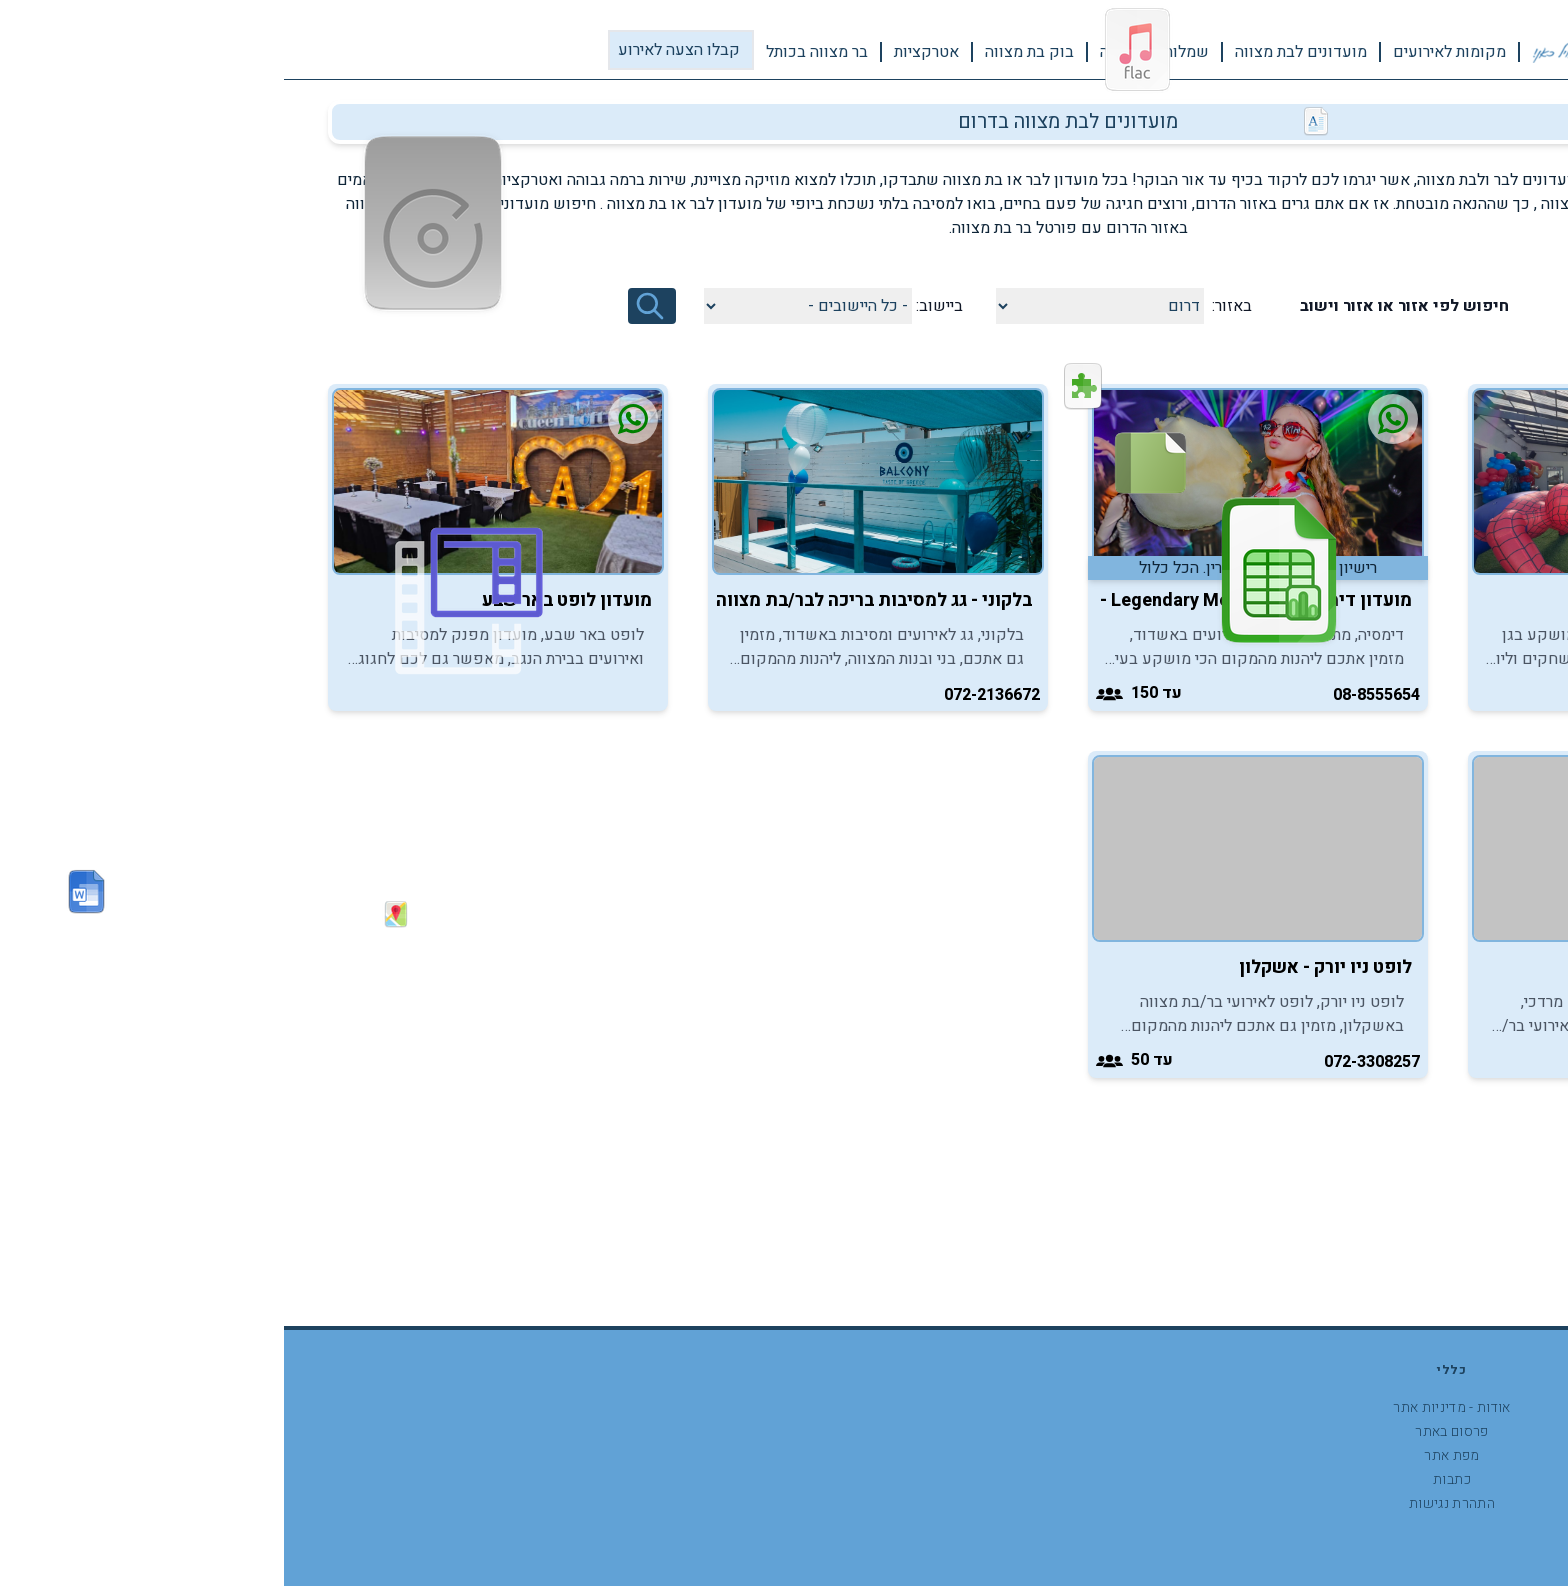  Describe the element at coordinates (396, 914) in the screenshot. I see `open a GPX route or waypoint file` at that location.